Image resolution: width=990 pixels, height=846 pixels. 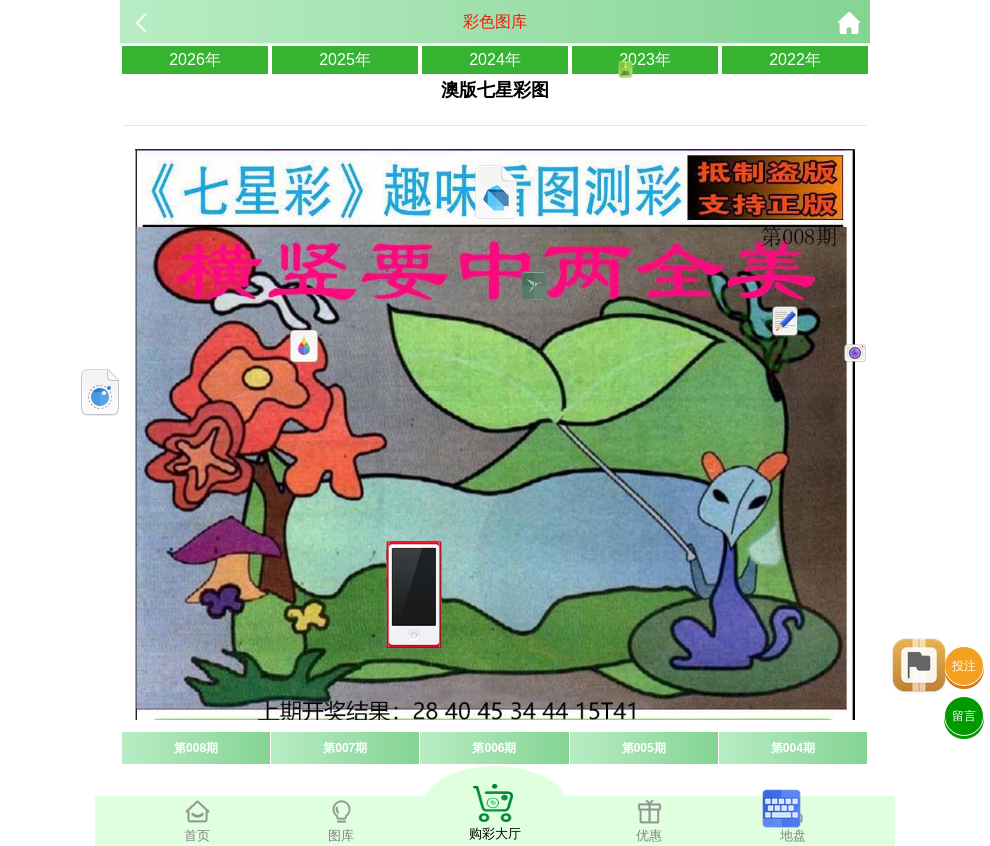 What do you see at coordinates (919, 666) in the screenshot?
I see `a language or localization resource file` at bounding box center [919, 666].